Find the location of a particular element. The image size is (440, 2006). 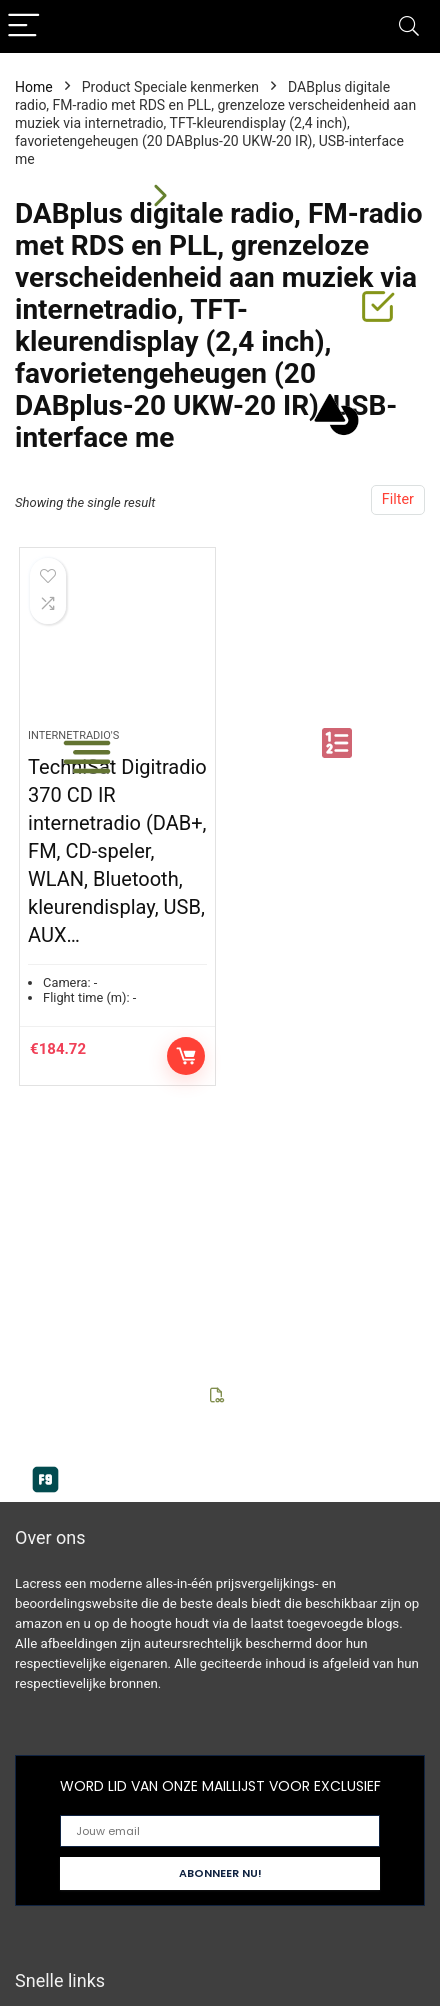

align text to the right is located at coordinates (87, 757).